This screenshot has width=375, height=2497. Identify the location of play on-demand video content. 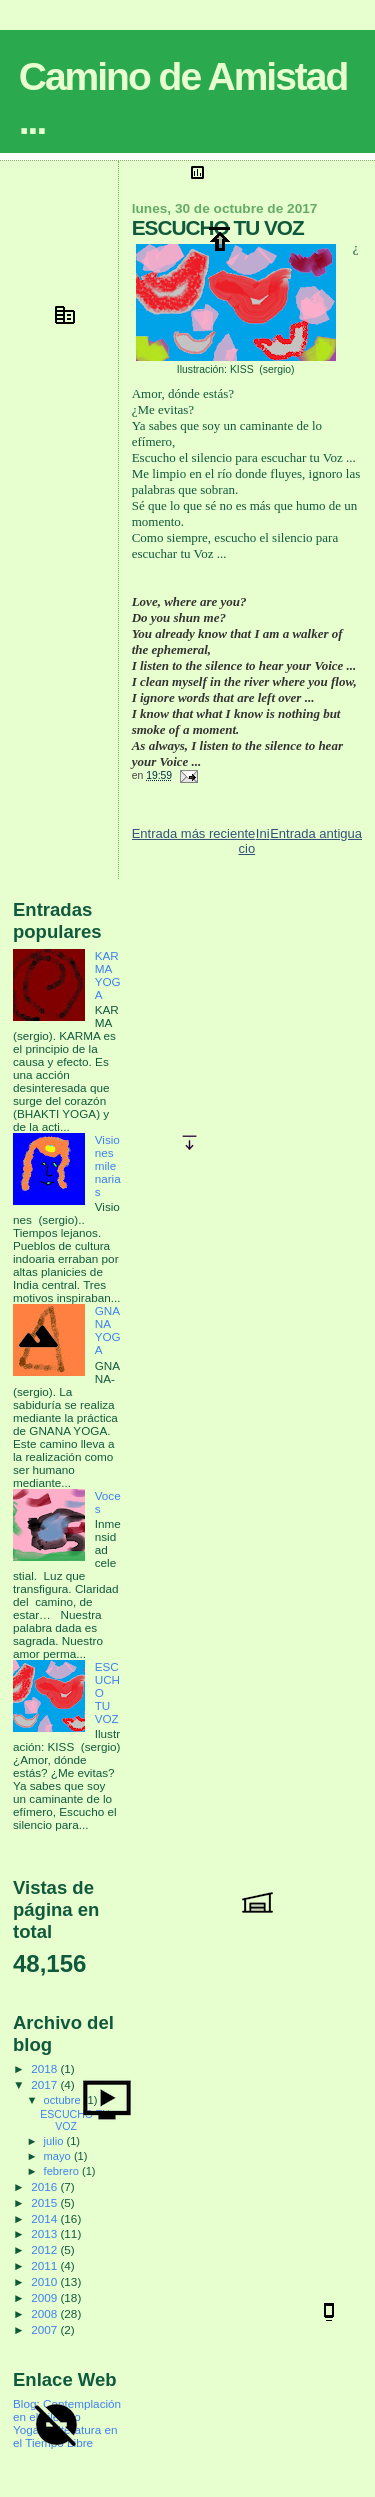
(107, 2100).